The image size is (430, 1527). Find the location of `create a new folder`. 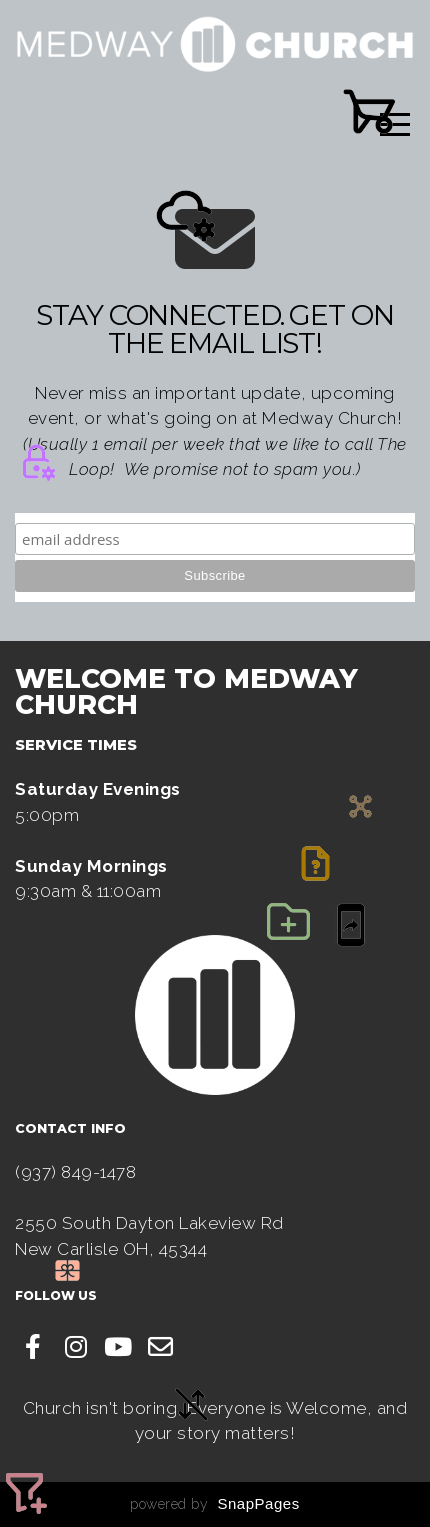

create a new folder is located at coordinates (288, 921).